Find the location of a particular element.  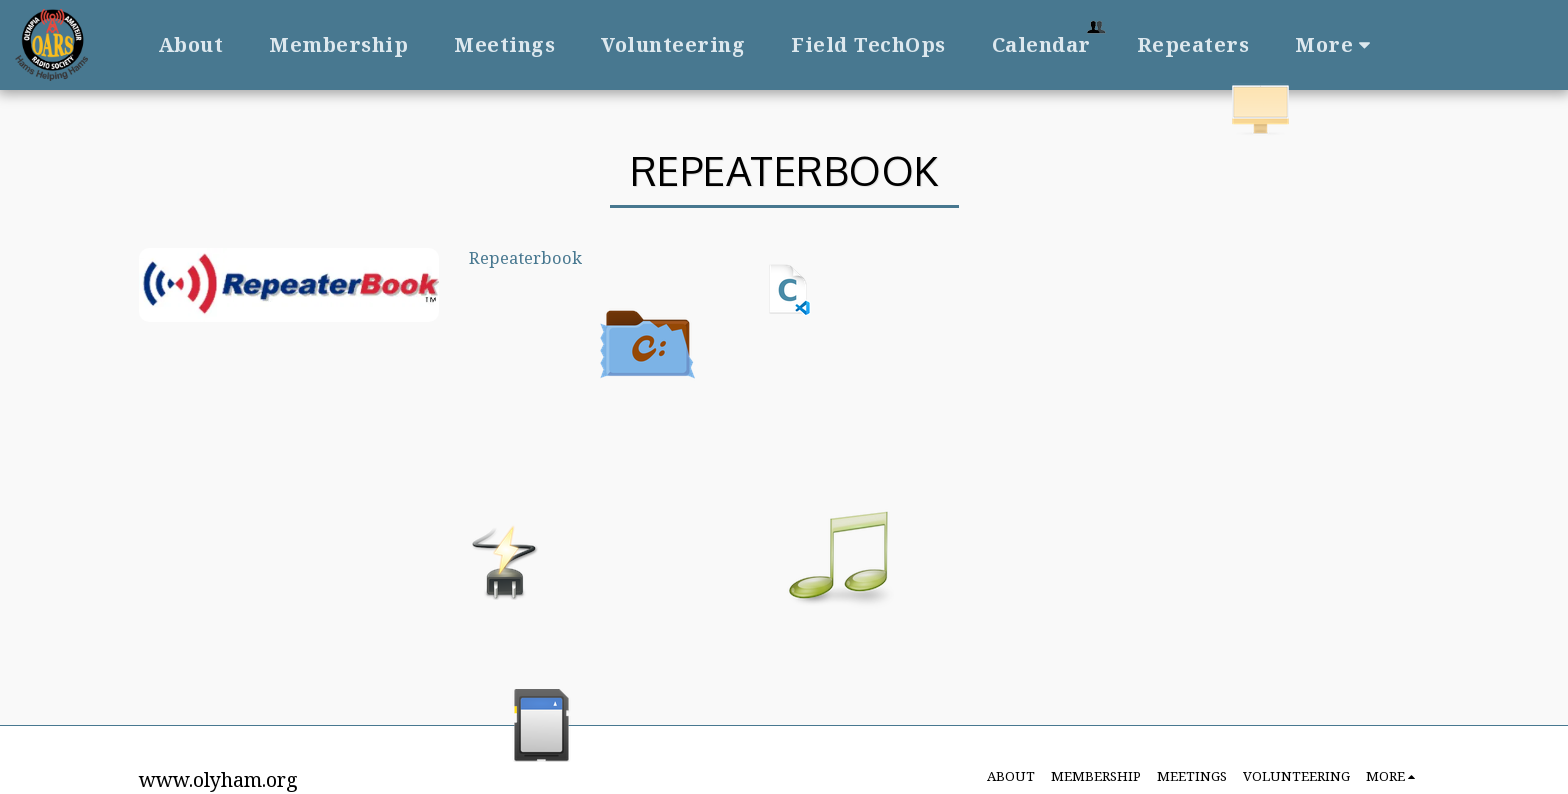

folder containing chocolatey package manager files is located at coordinates (647, 345).